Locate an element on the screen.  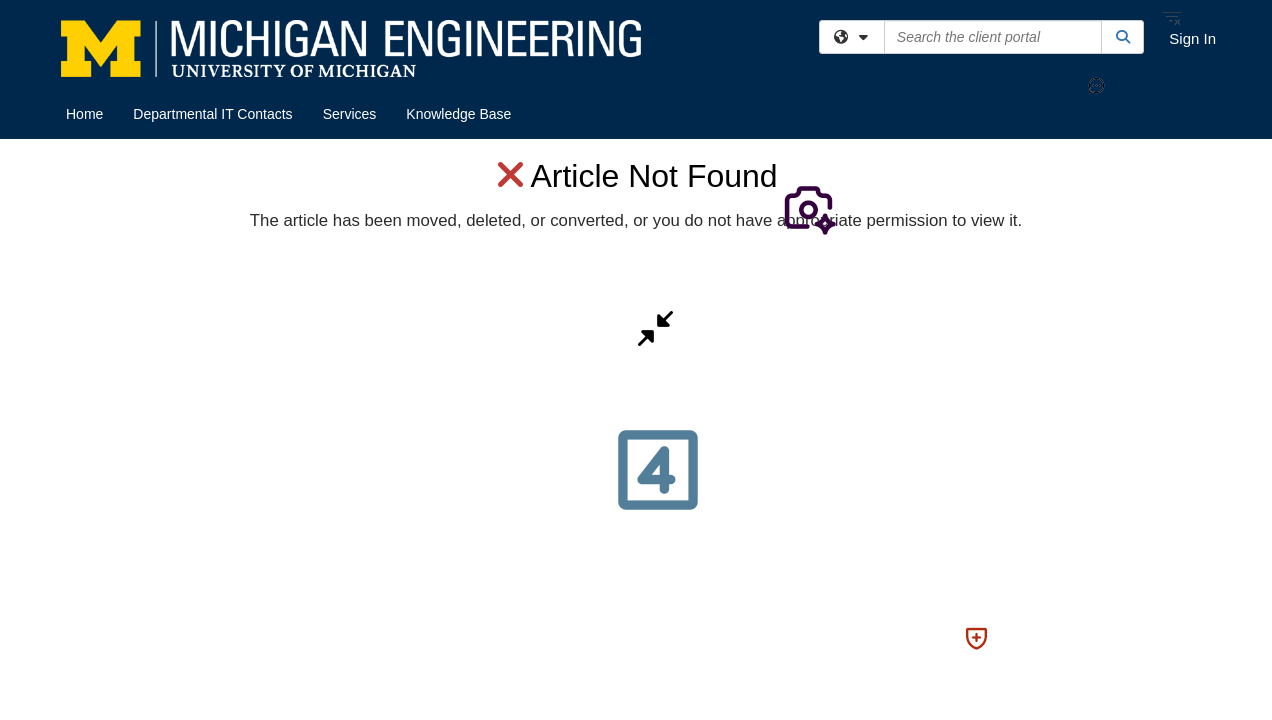
add new security protection is located at coordinates (976, 637).